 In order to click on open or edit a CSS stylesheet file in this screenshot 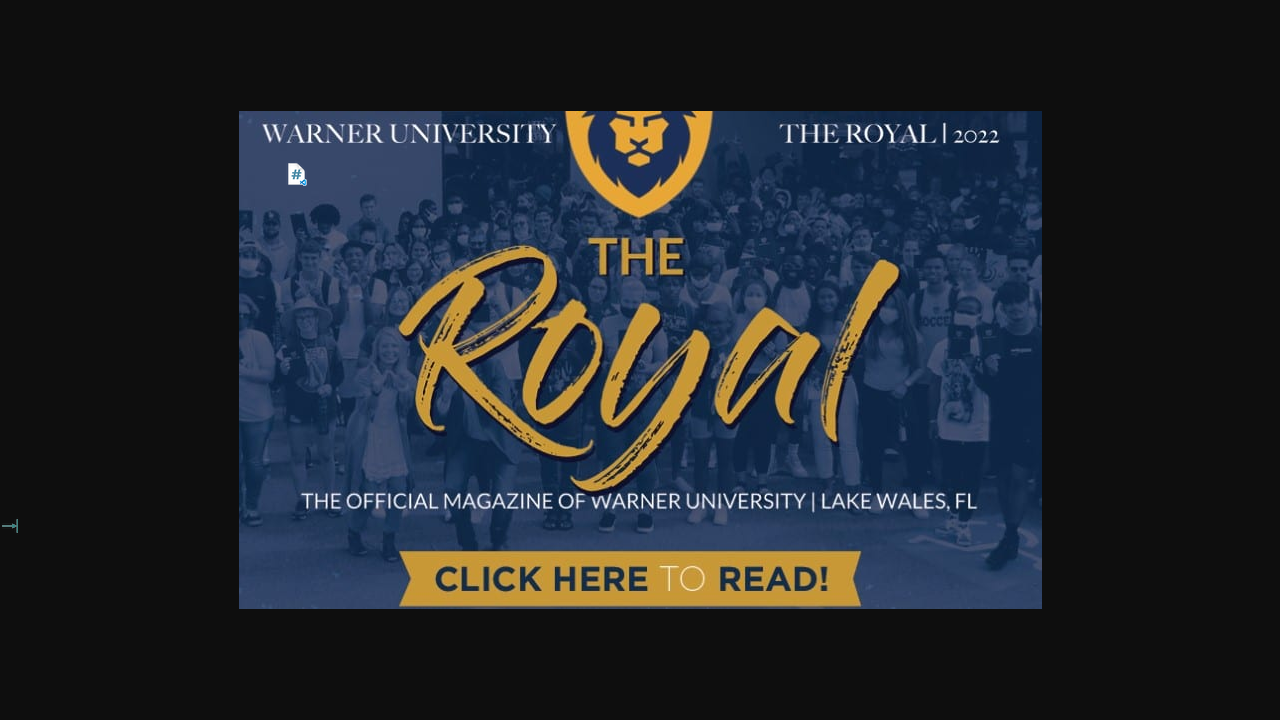, I will do `click(296, 174)`.